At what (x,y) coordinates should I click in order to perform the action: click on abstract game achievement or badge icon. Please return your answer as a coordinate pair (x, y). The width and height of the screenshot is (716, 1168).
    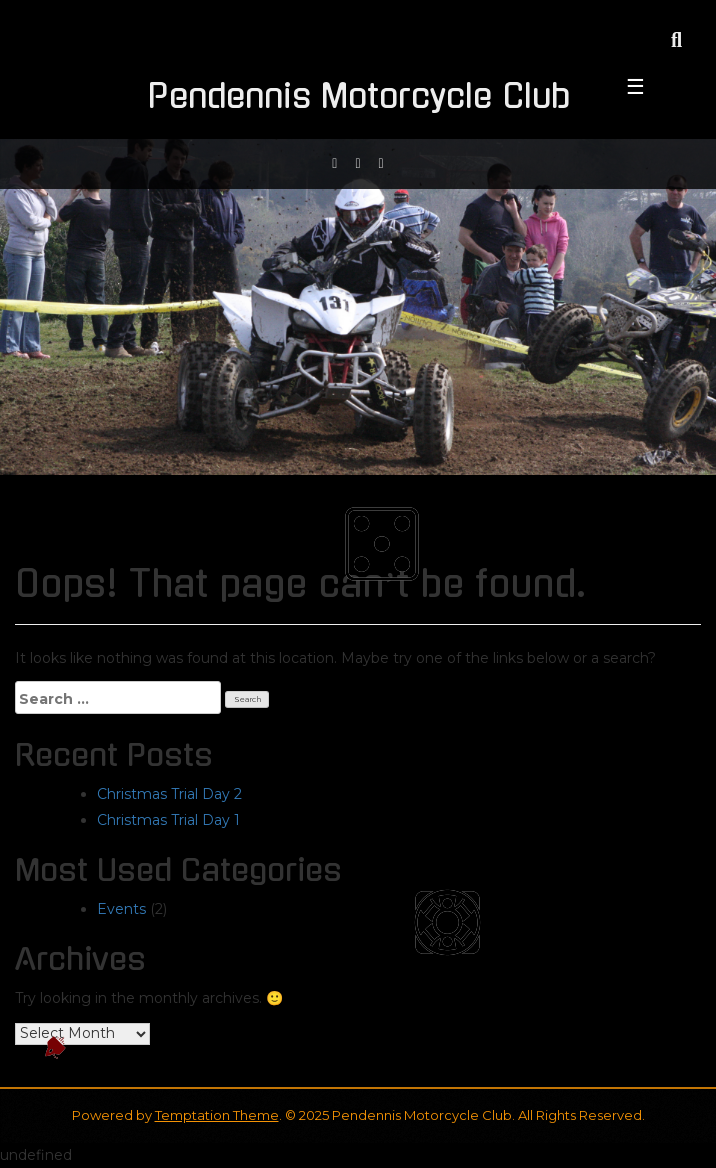
    Looking at the image, I should click on (447, 922).